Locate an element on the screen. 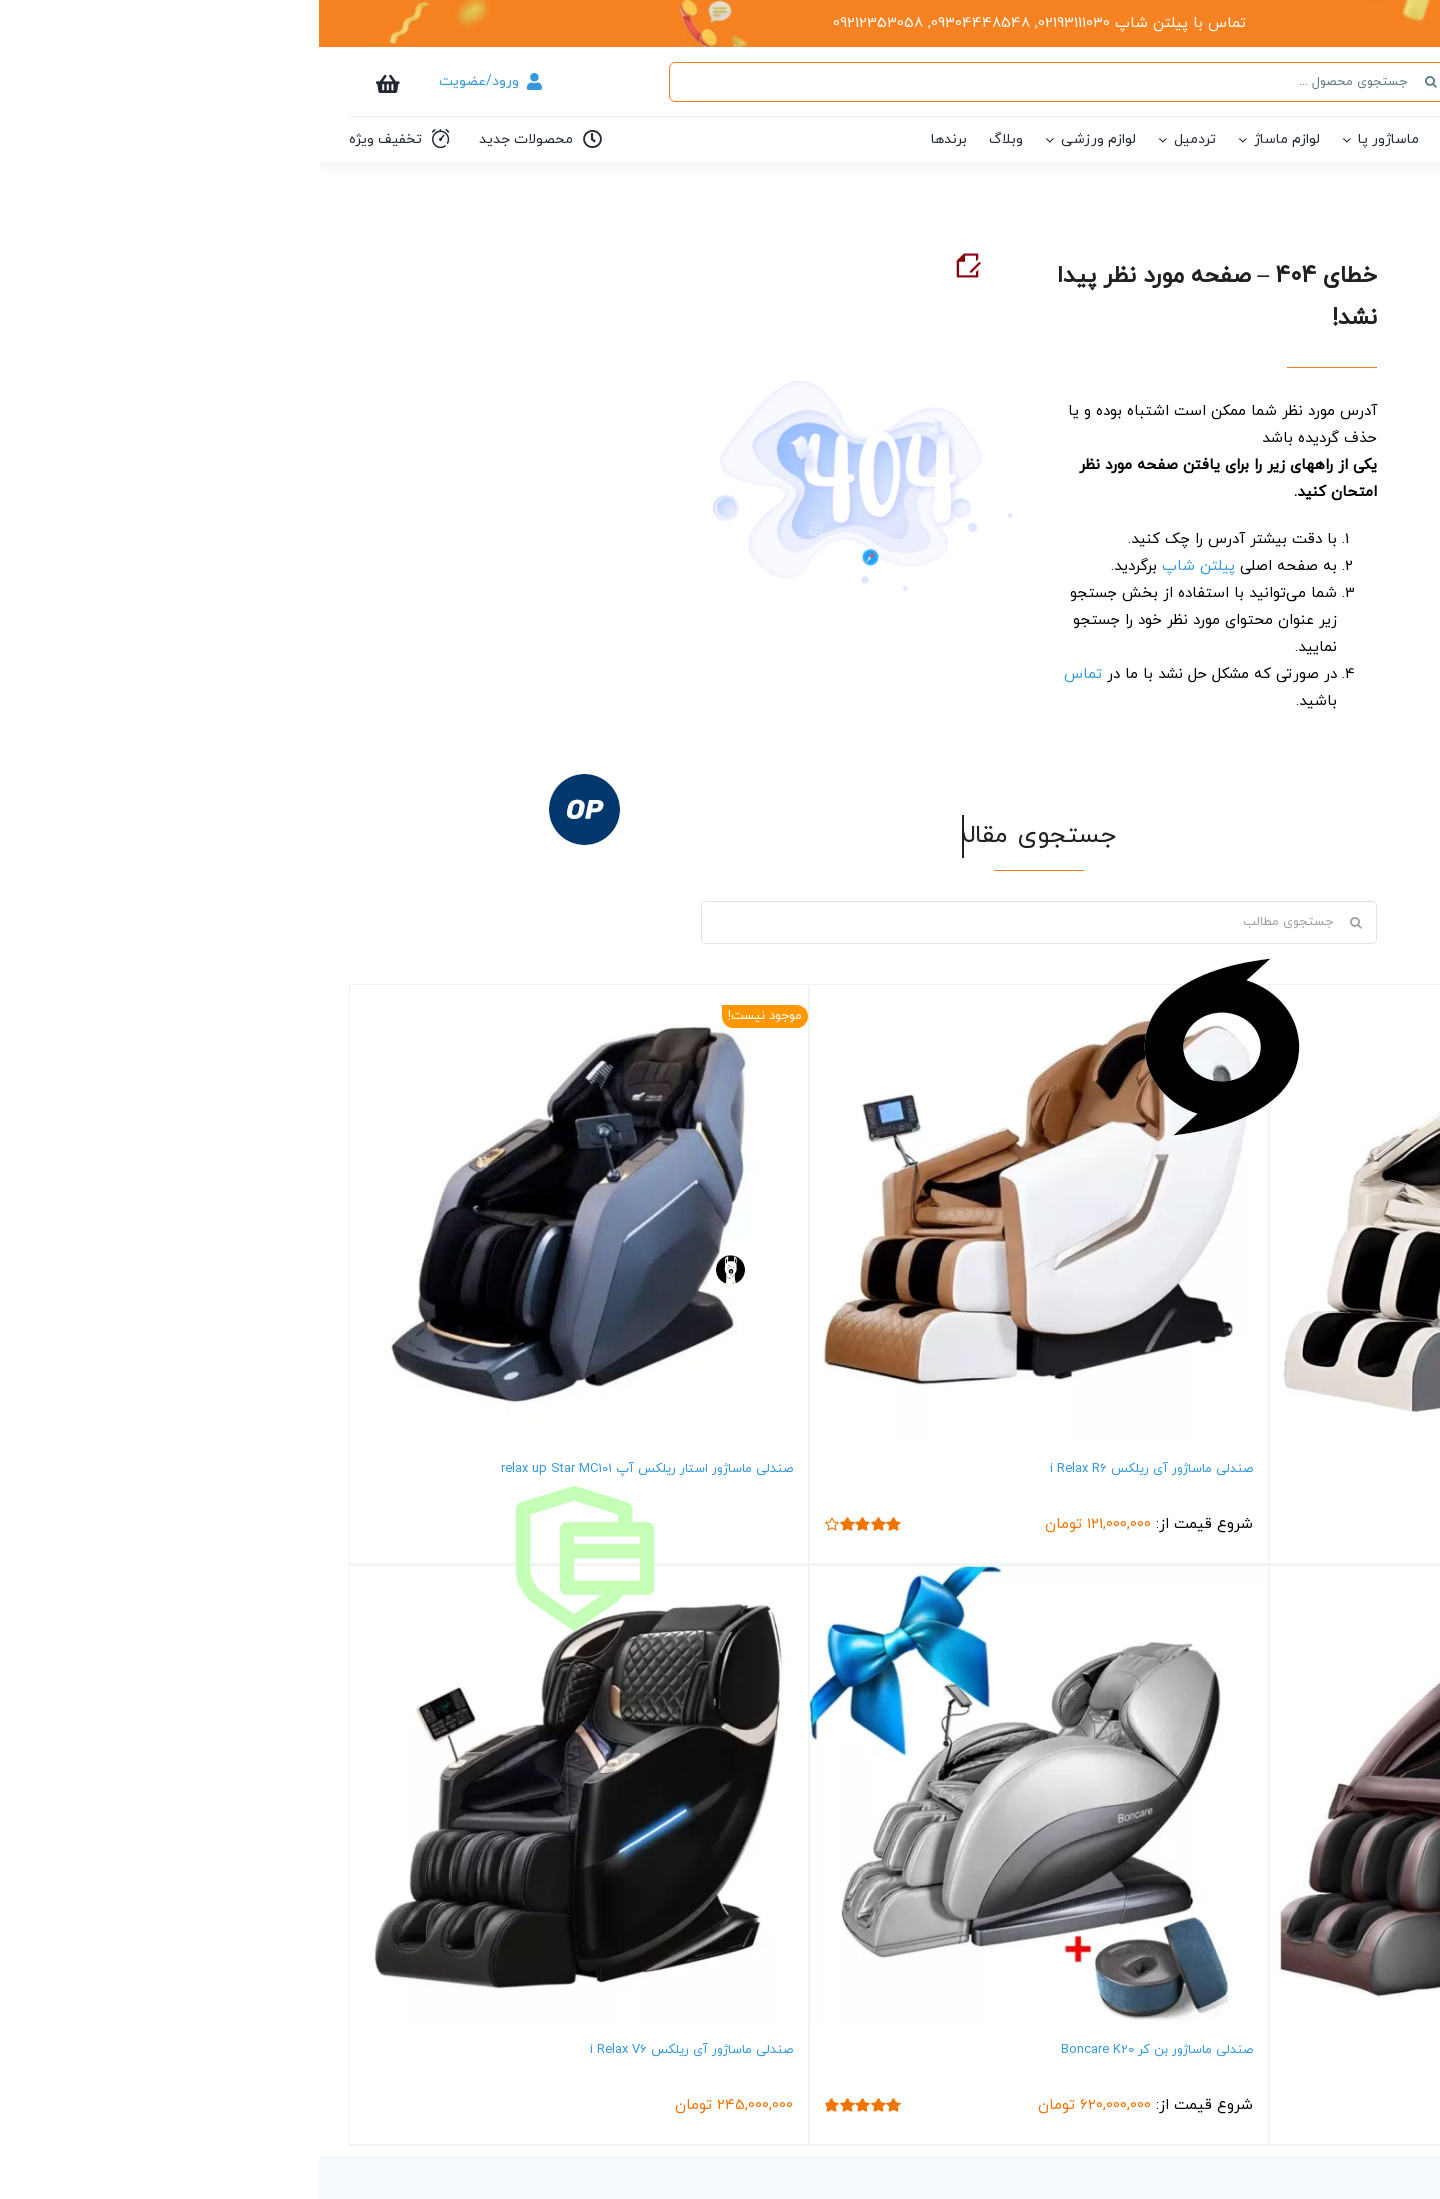 This screenshot has height=2199, width=1440. indicates secure payment or transaction protection is located at coordinates (581, 1558).